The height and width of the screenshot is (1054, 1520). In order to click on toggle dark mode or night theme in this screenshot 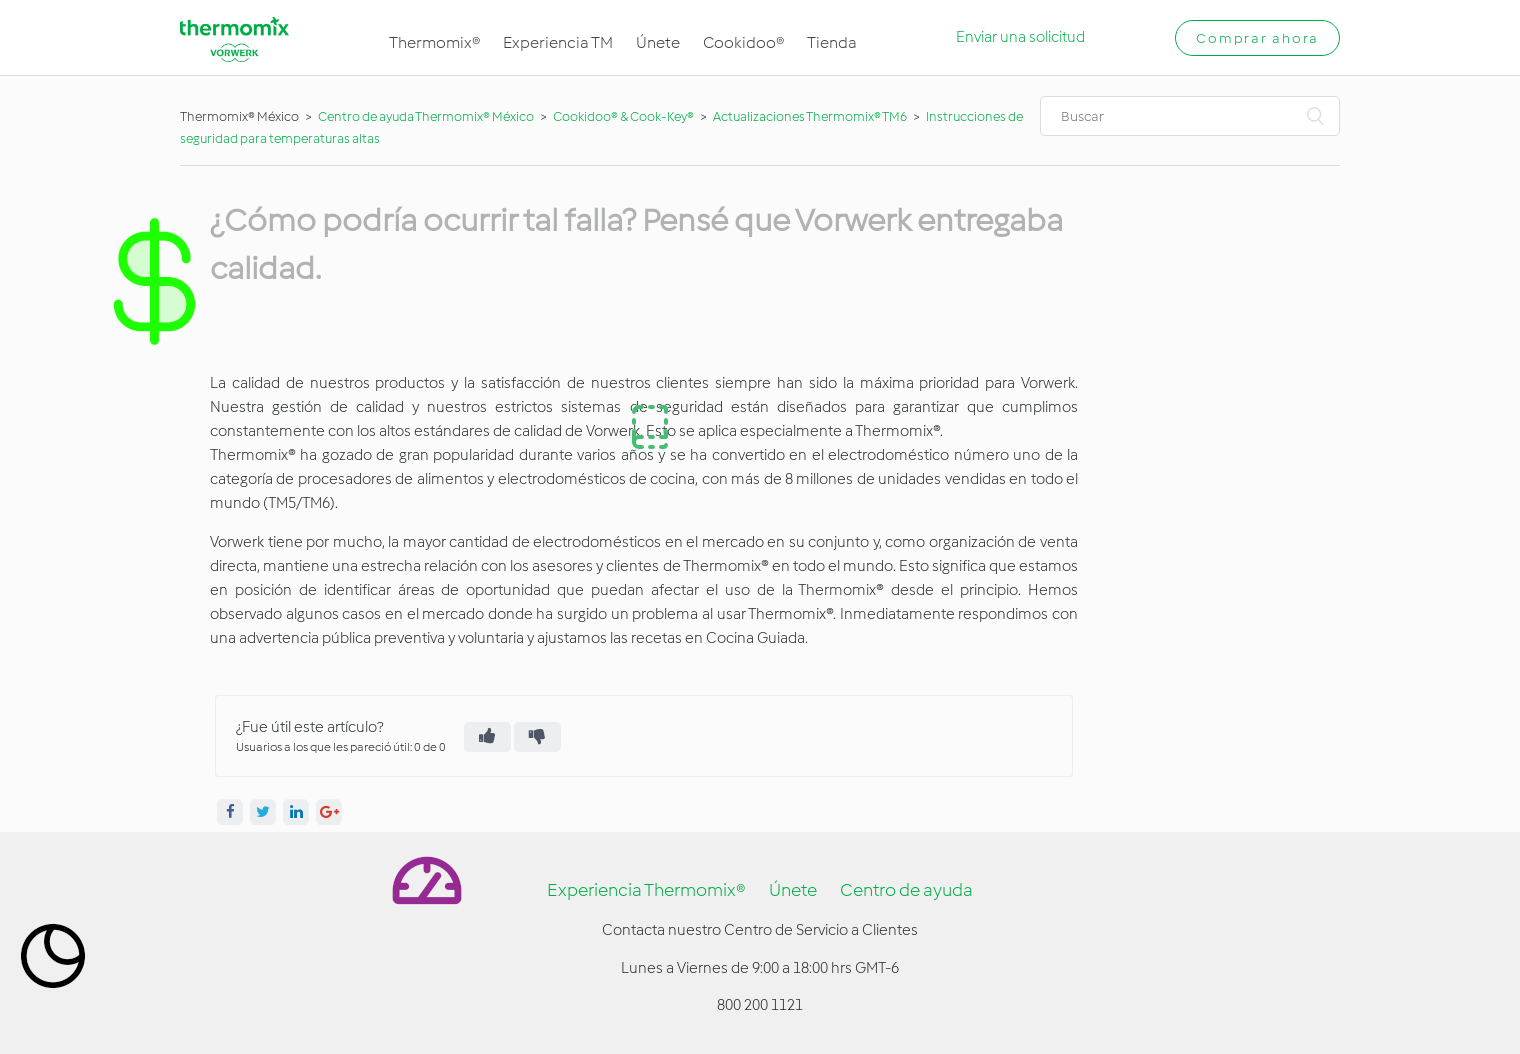, I will do `click(53, 956)`.